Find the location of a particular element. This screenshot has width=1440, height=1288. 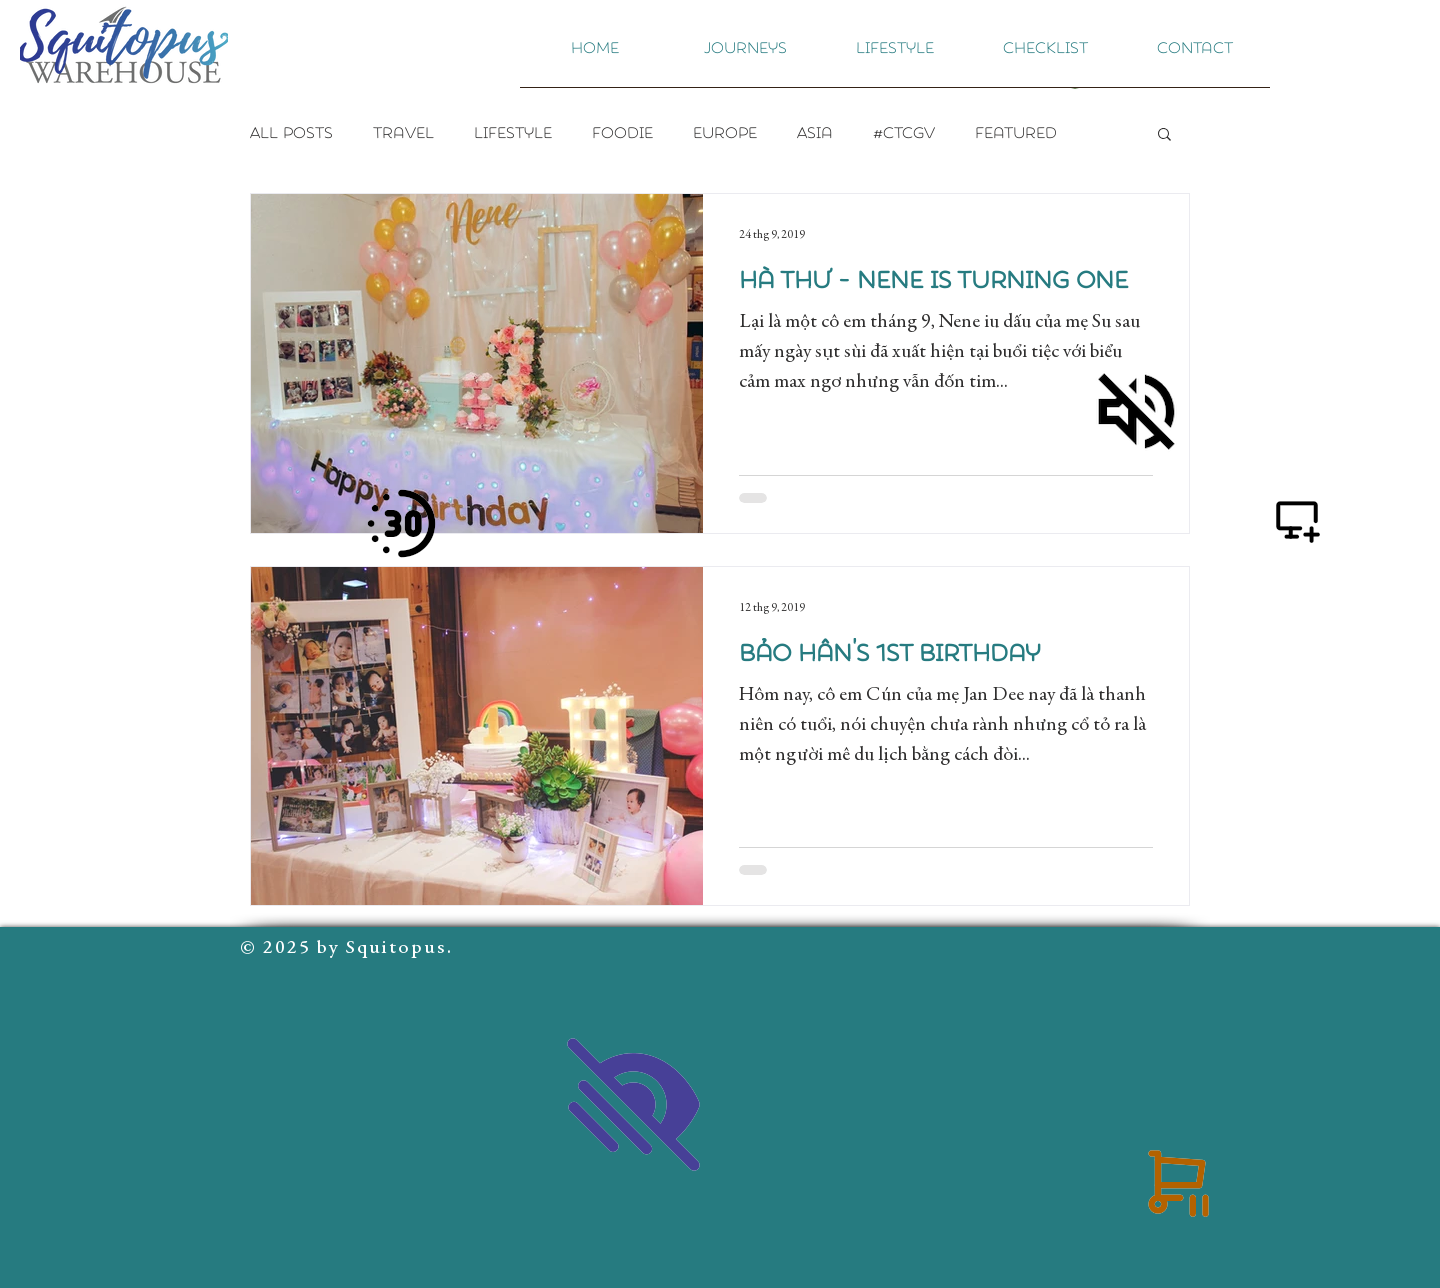

mute audio or sound is located at coordinates (1136, 411).